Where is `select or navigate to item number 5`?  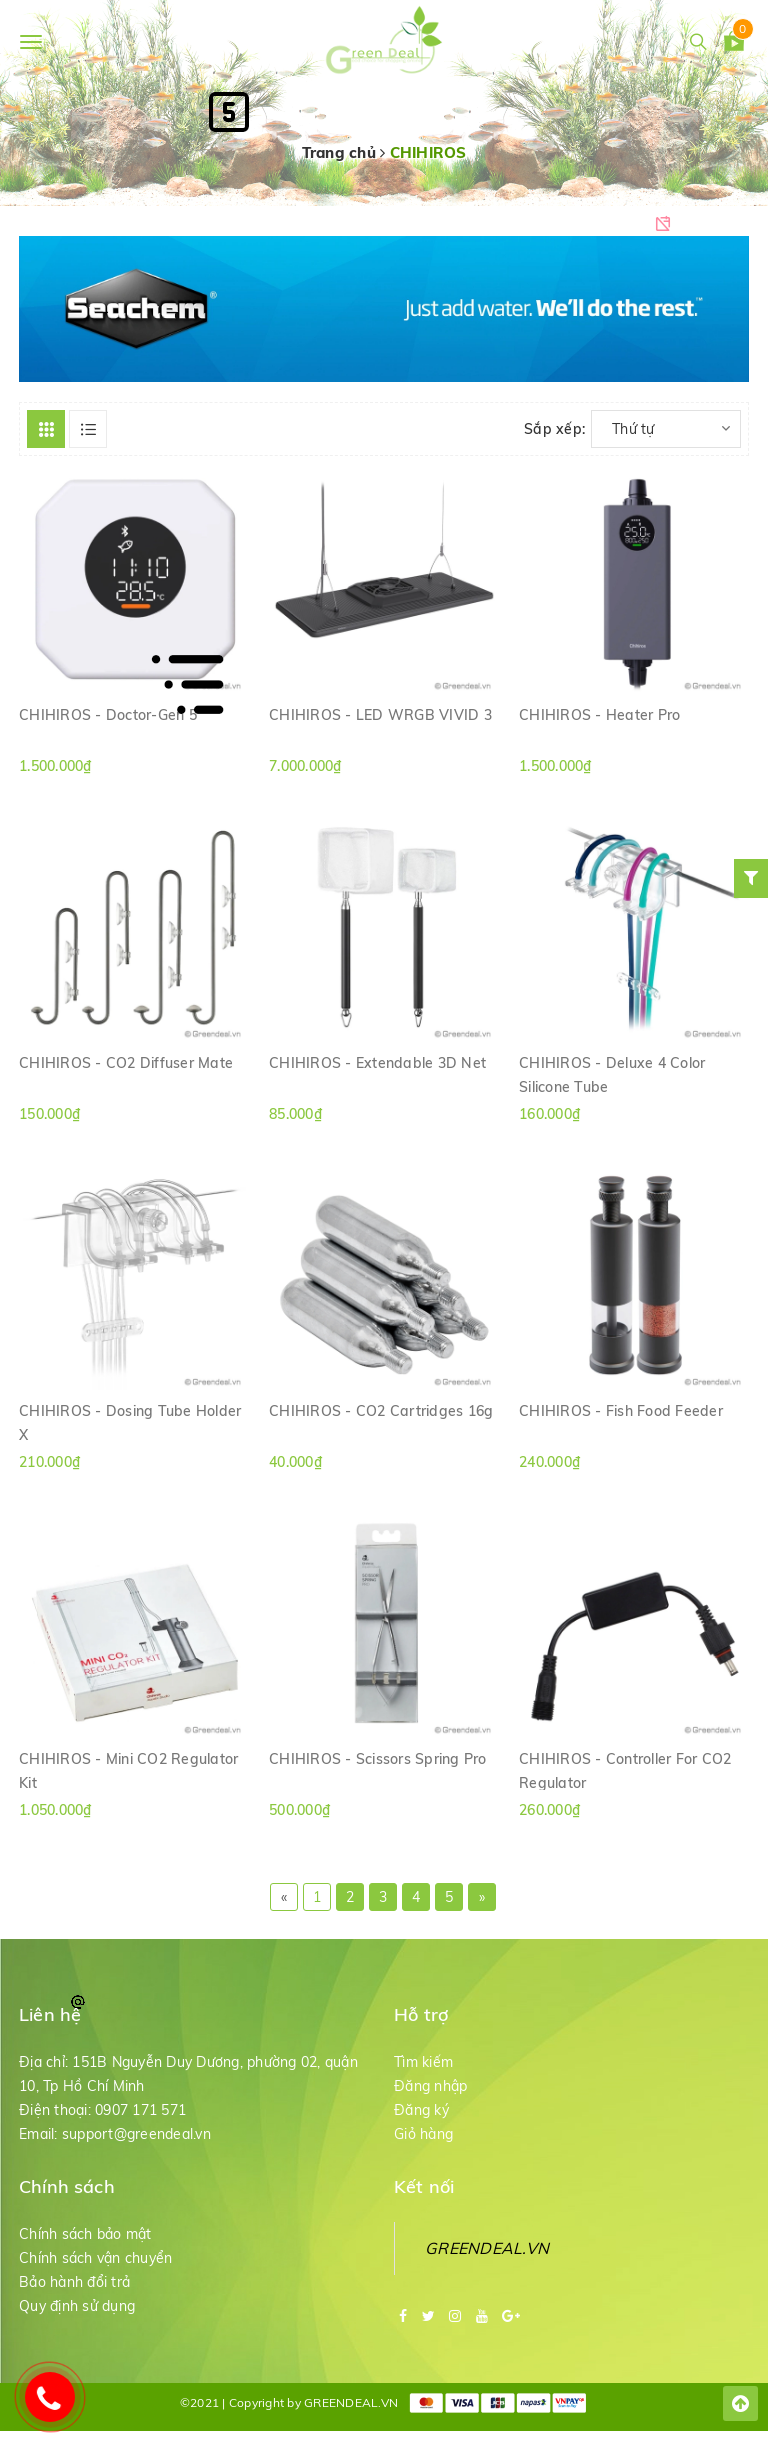 select or navigate to item number 5 is located at coordinates (229, 112).